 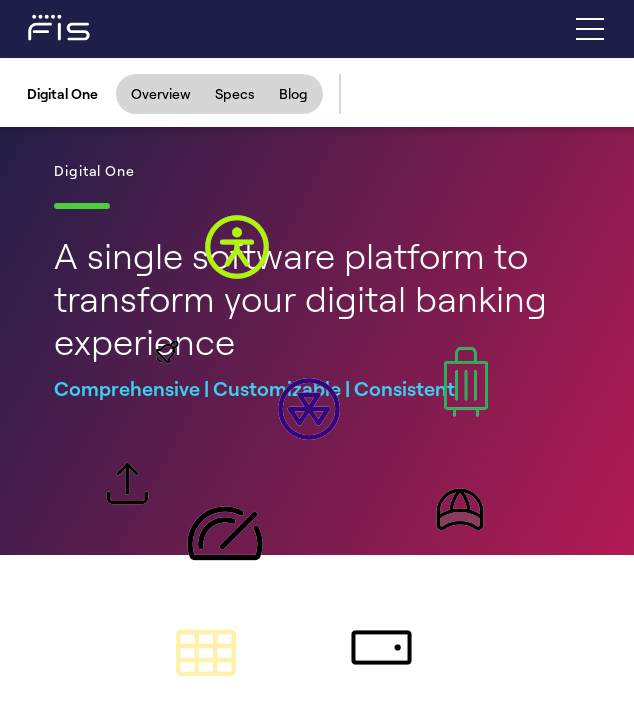 I want to click on access storage or drive settings, so click(x=381, y=647).